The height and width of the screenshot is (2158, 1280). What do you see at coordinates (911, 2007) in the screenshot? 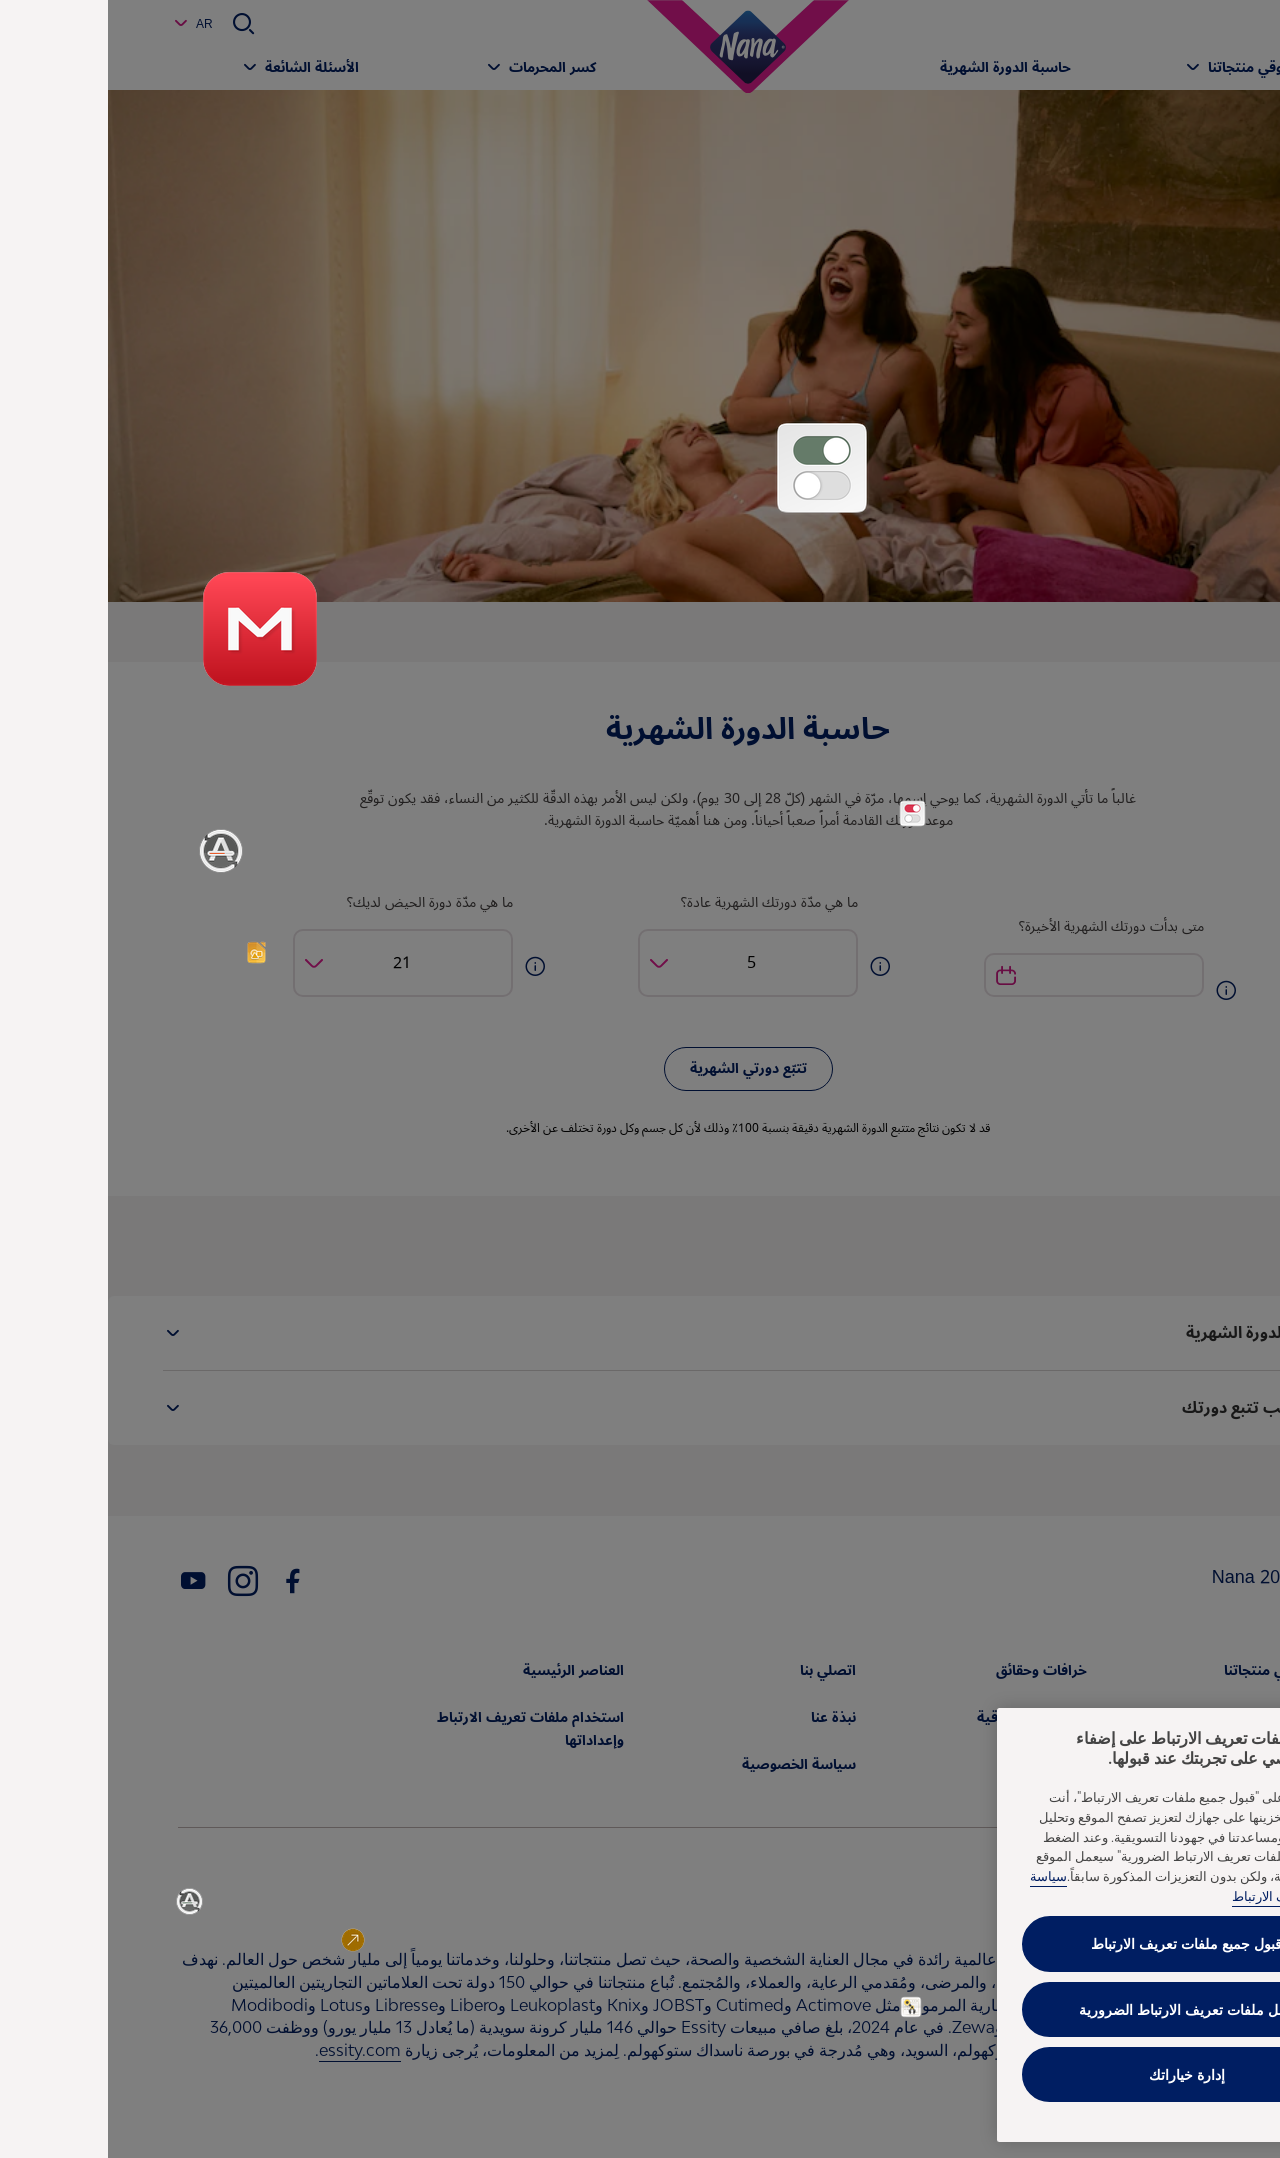
I see `open gnome builder development environment` at bounding box center [911, 2007].